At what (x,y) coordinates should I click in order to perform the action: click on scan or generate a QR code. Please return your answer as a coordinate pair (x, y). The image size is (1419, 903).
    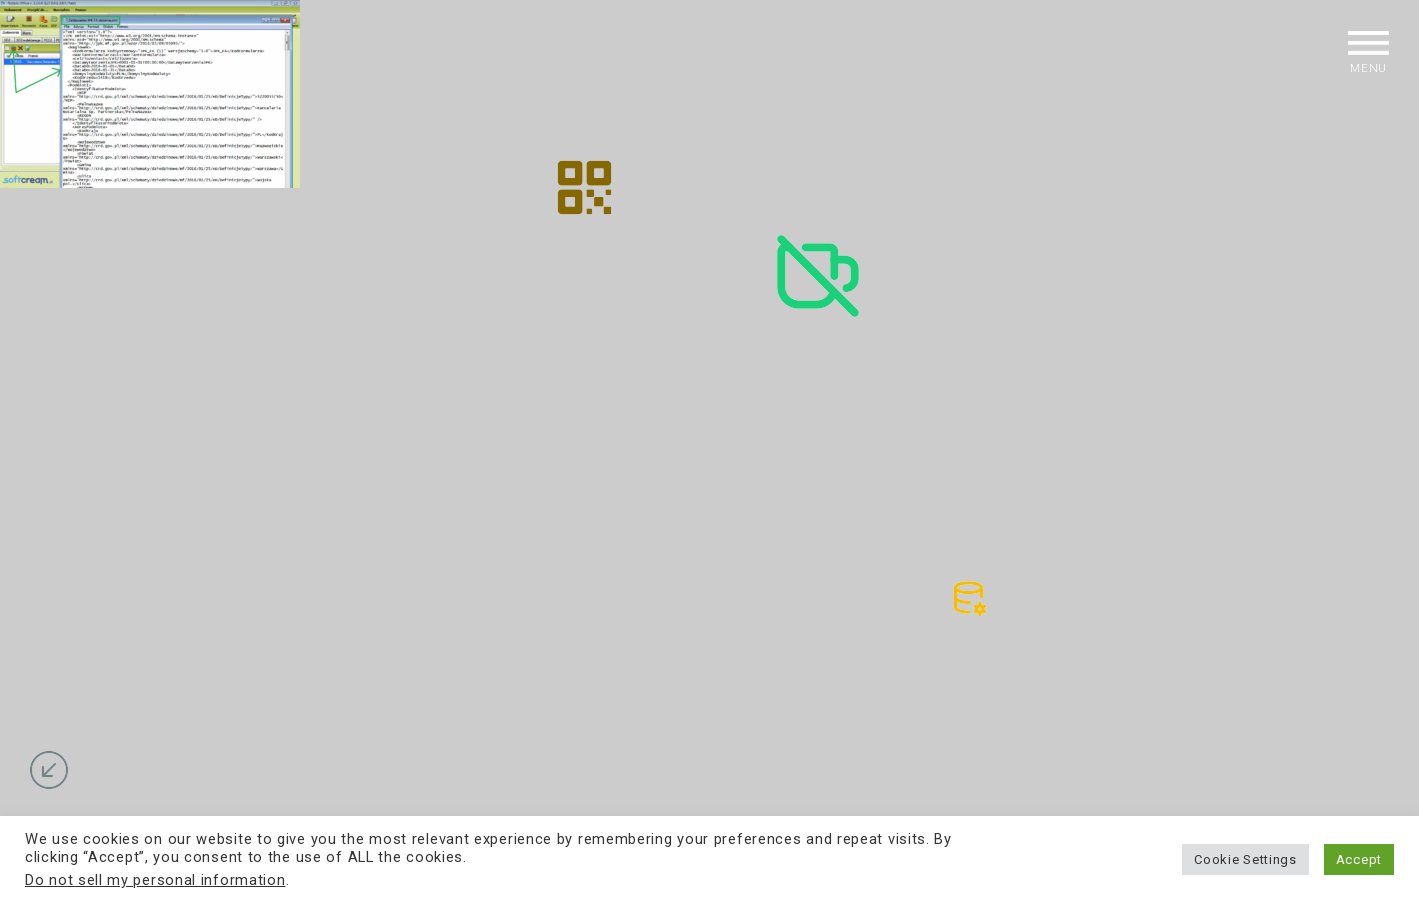
    Looking at the image, I should click on (584, 187).